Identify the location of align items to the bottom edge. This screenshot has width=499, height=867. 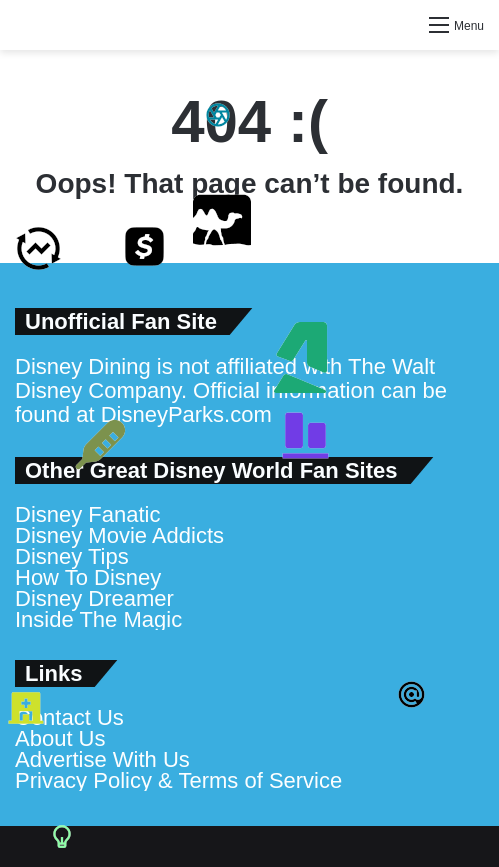
(305, 435).